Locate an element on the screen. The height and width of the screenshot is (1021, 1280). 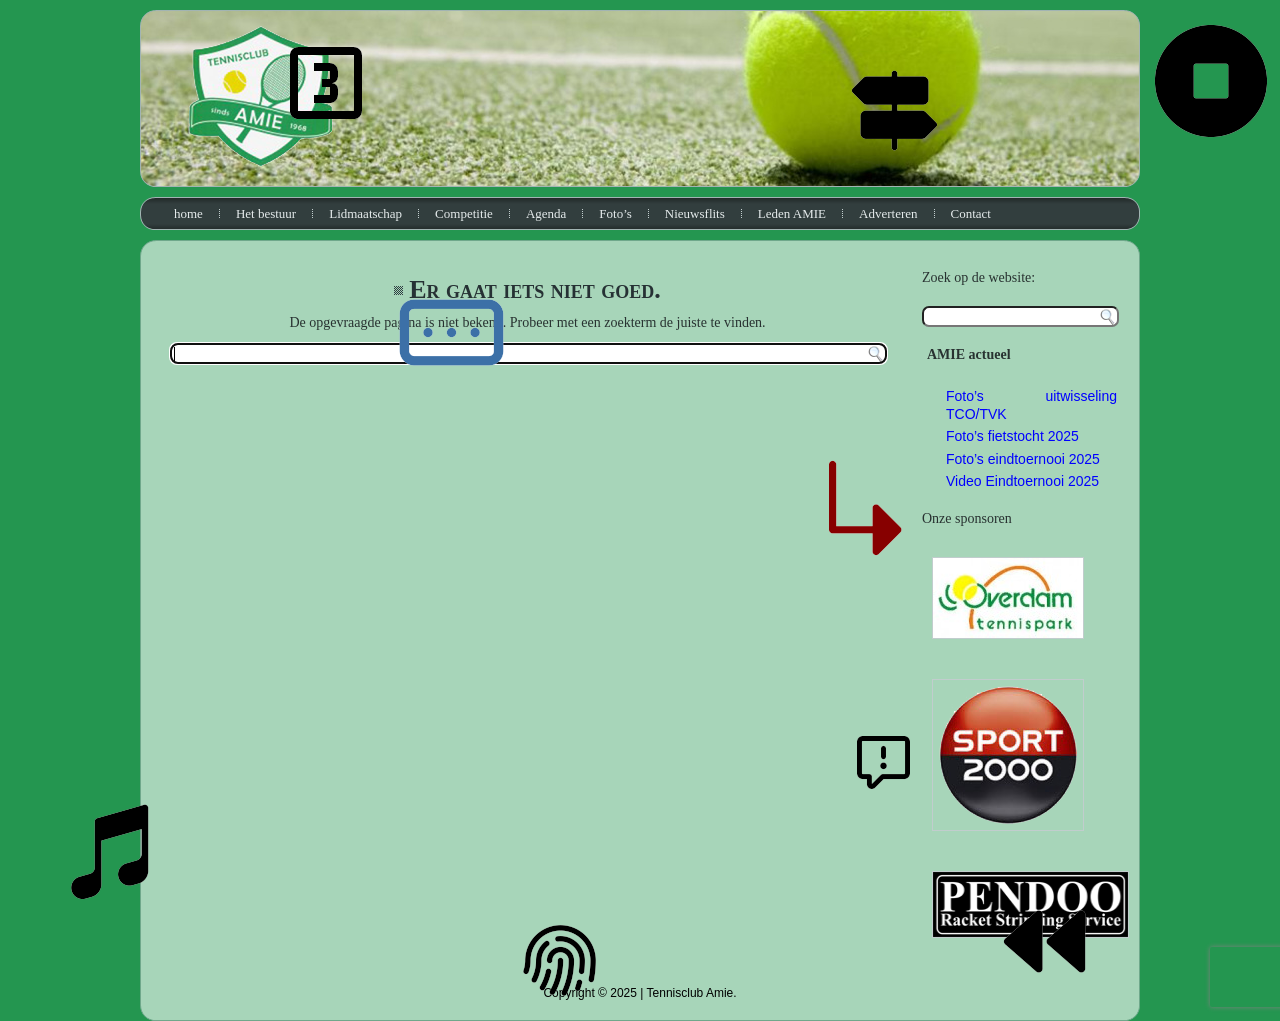
access music library or player is located at coordinates (111, 851).